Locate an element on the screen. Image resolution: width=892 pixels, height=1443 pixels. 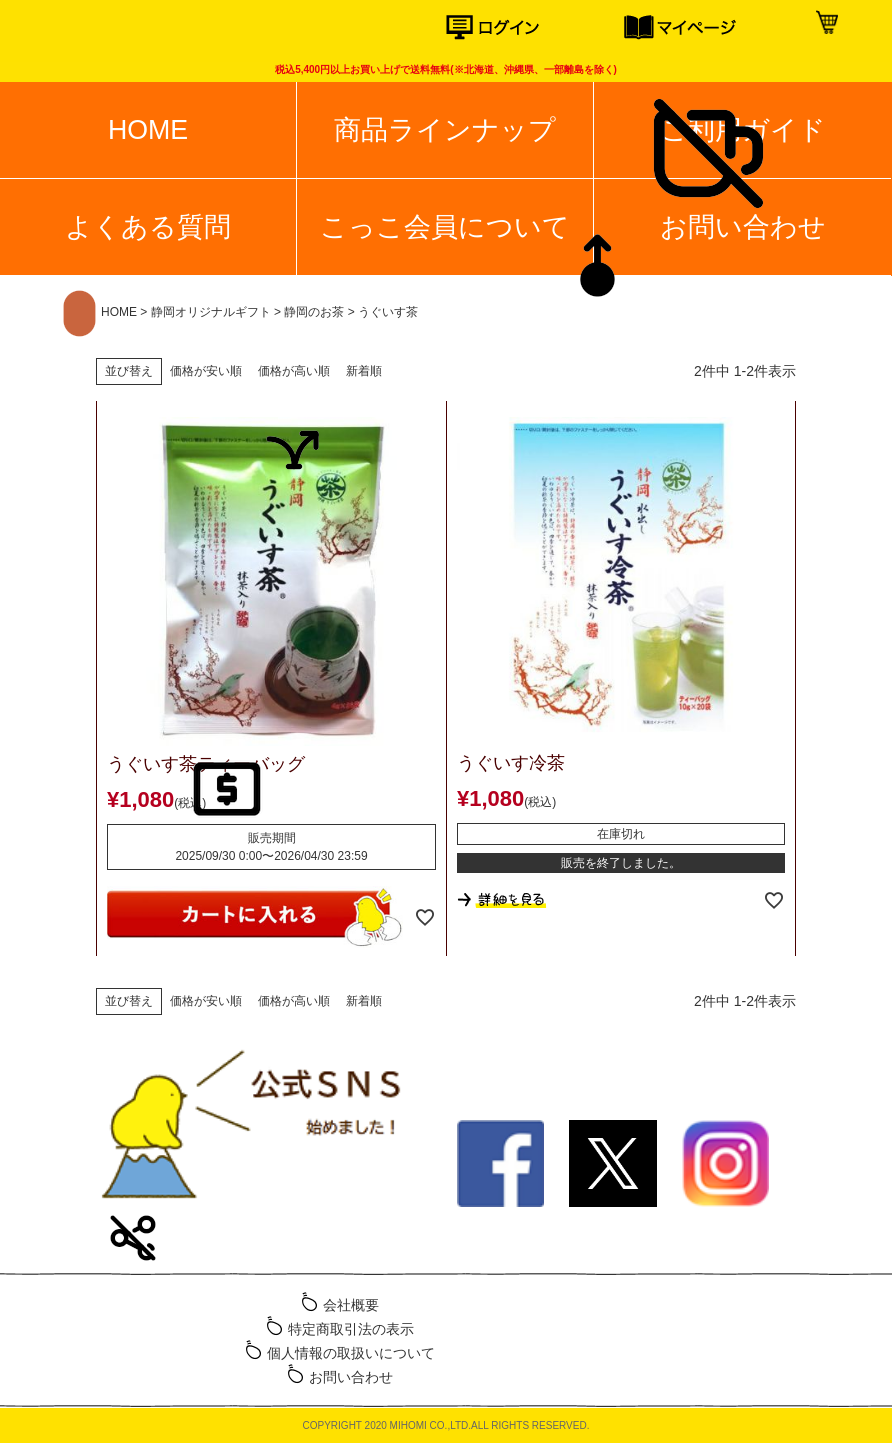
access medication or pharmacy features is located at coordinates (79, 313).